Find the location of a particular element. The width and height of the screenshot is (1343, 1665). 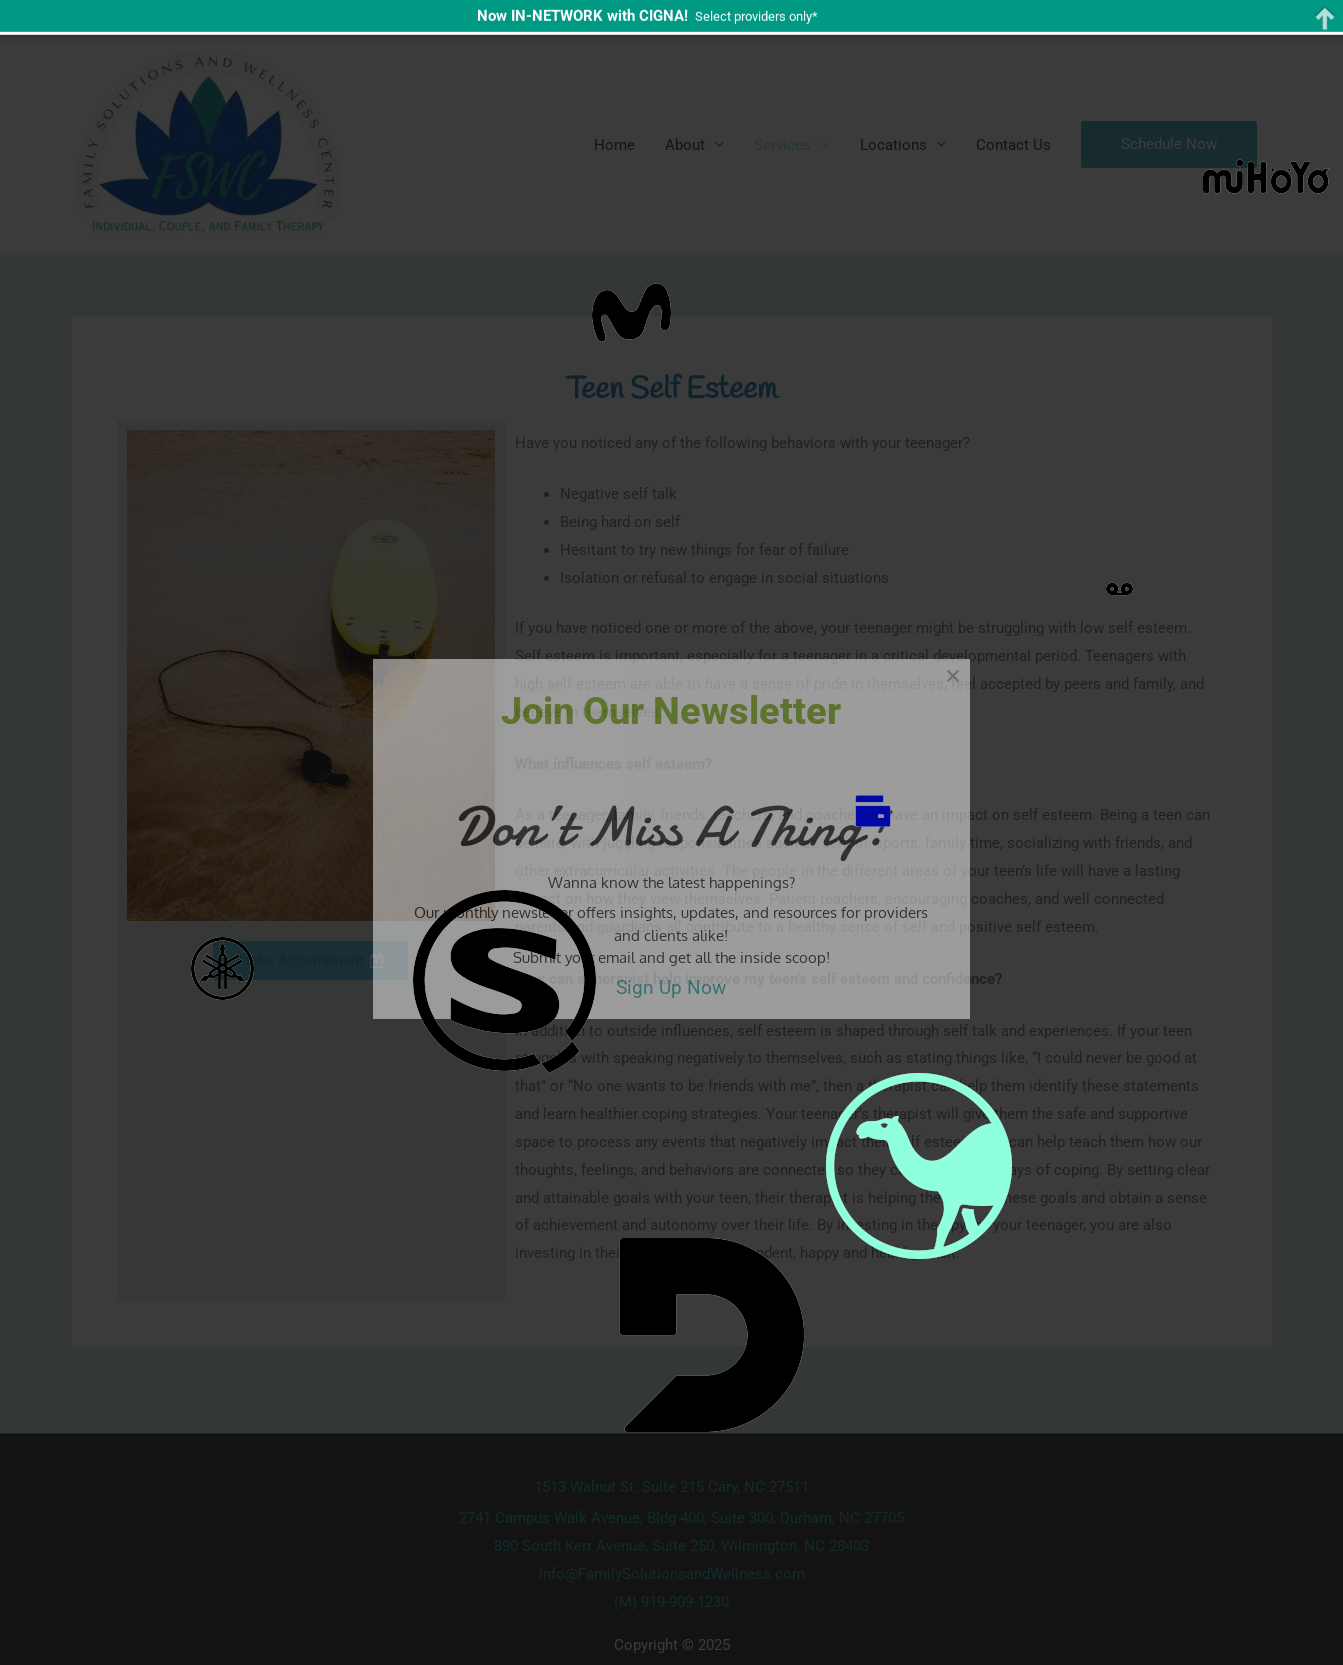

yamaha corporation logo is located at coordinates (222, 968).